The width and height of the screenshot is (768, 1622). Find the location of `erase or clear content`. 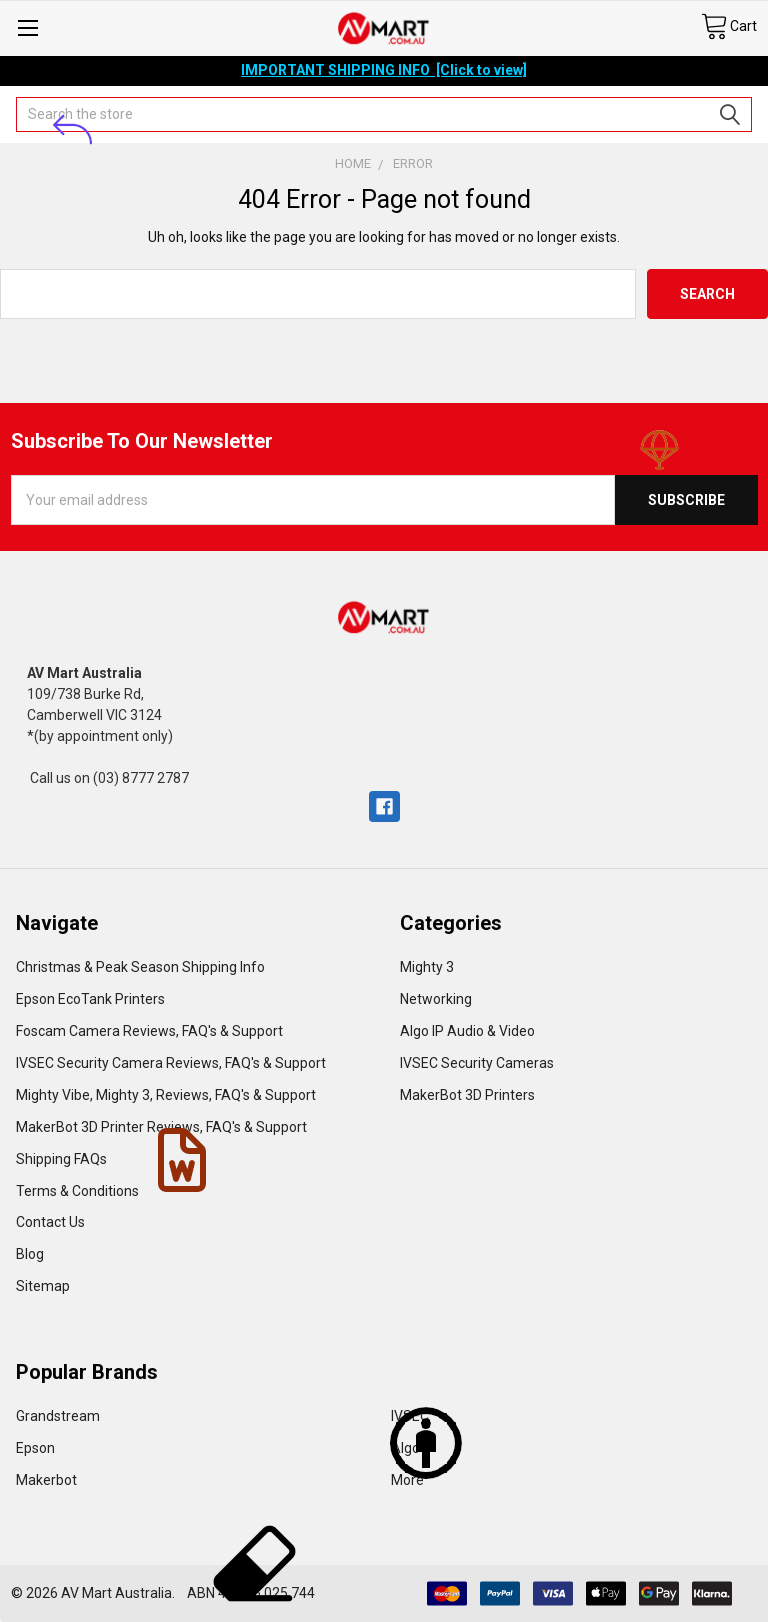

erase or clear content is located at coordinates (254, 1563).